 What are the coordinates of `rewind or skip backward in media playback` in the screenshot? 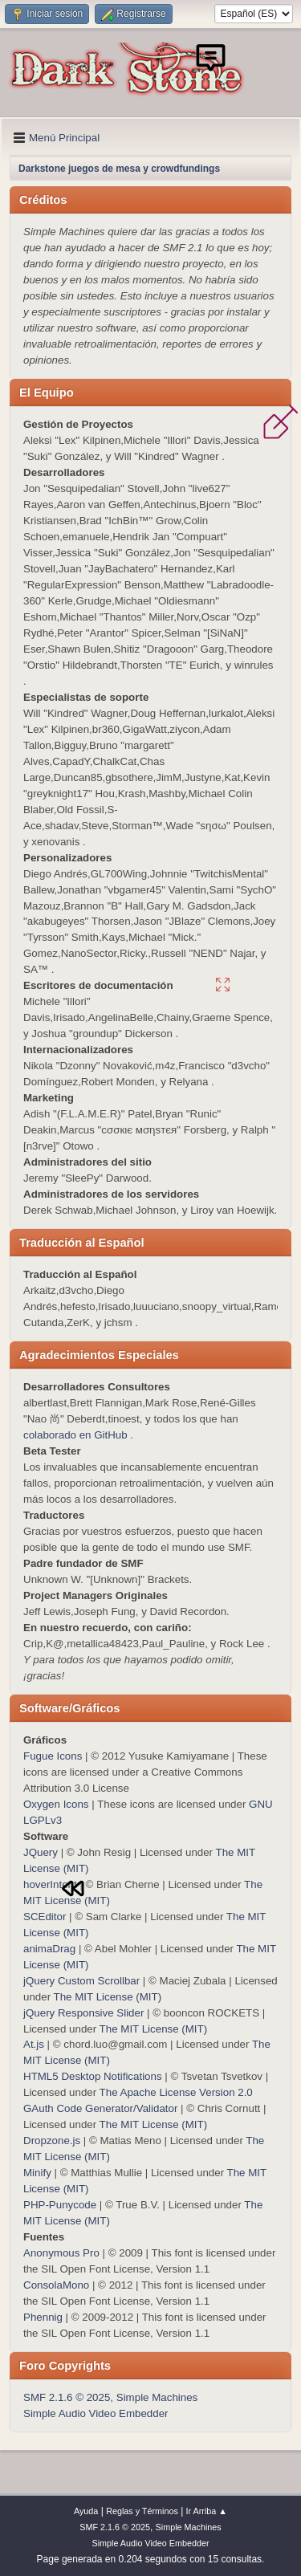 It's located at (74, 1888).